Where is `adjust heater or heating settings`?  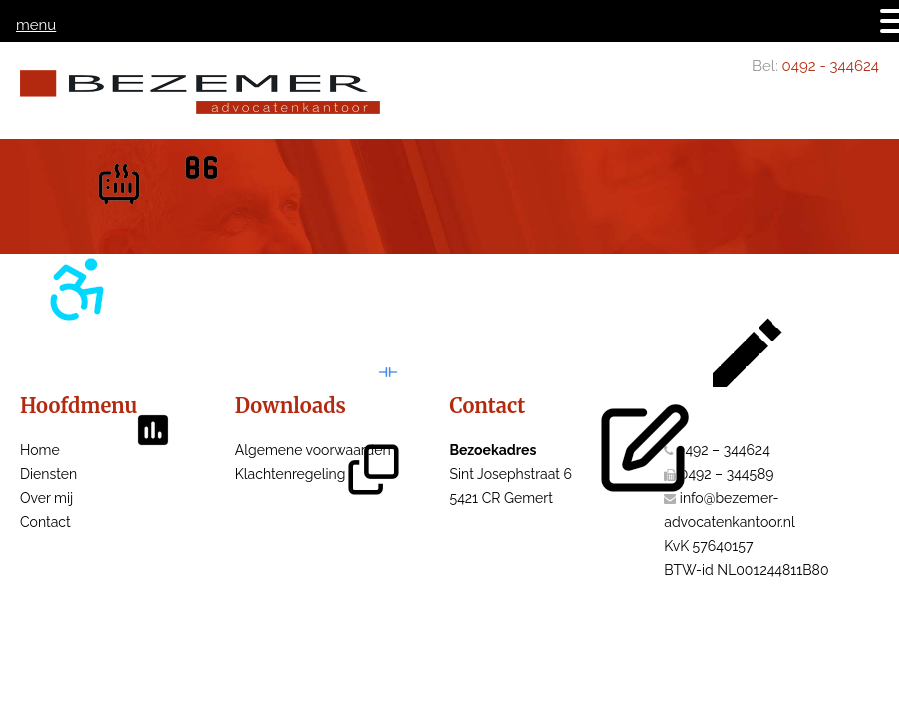 adjust heater or heating settings is located at coordinates (119, 184).